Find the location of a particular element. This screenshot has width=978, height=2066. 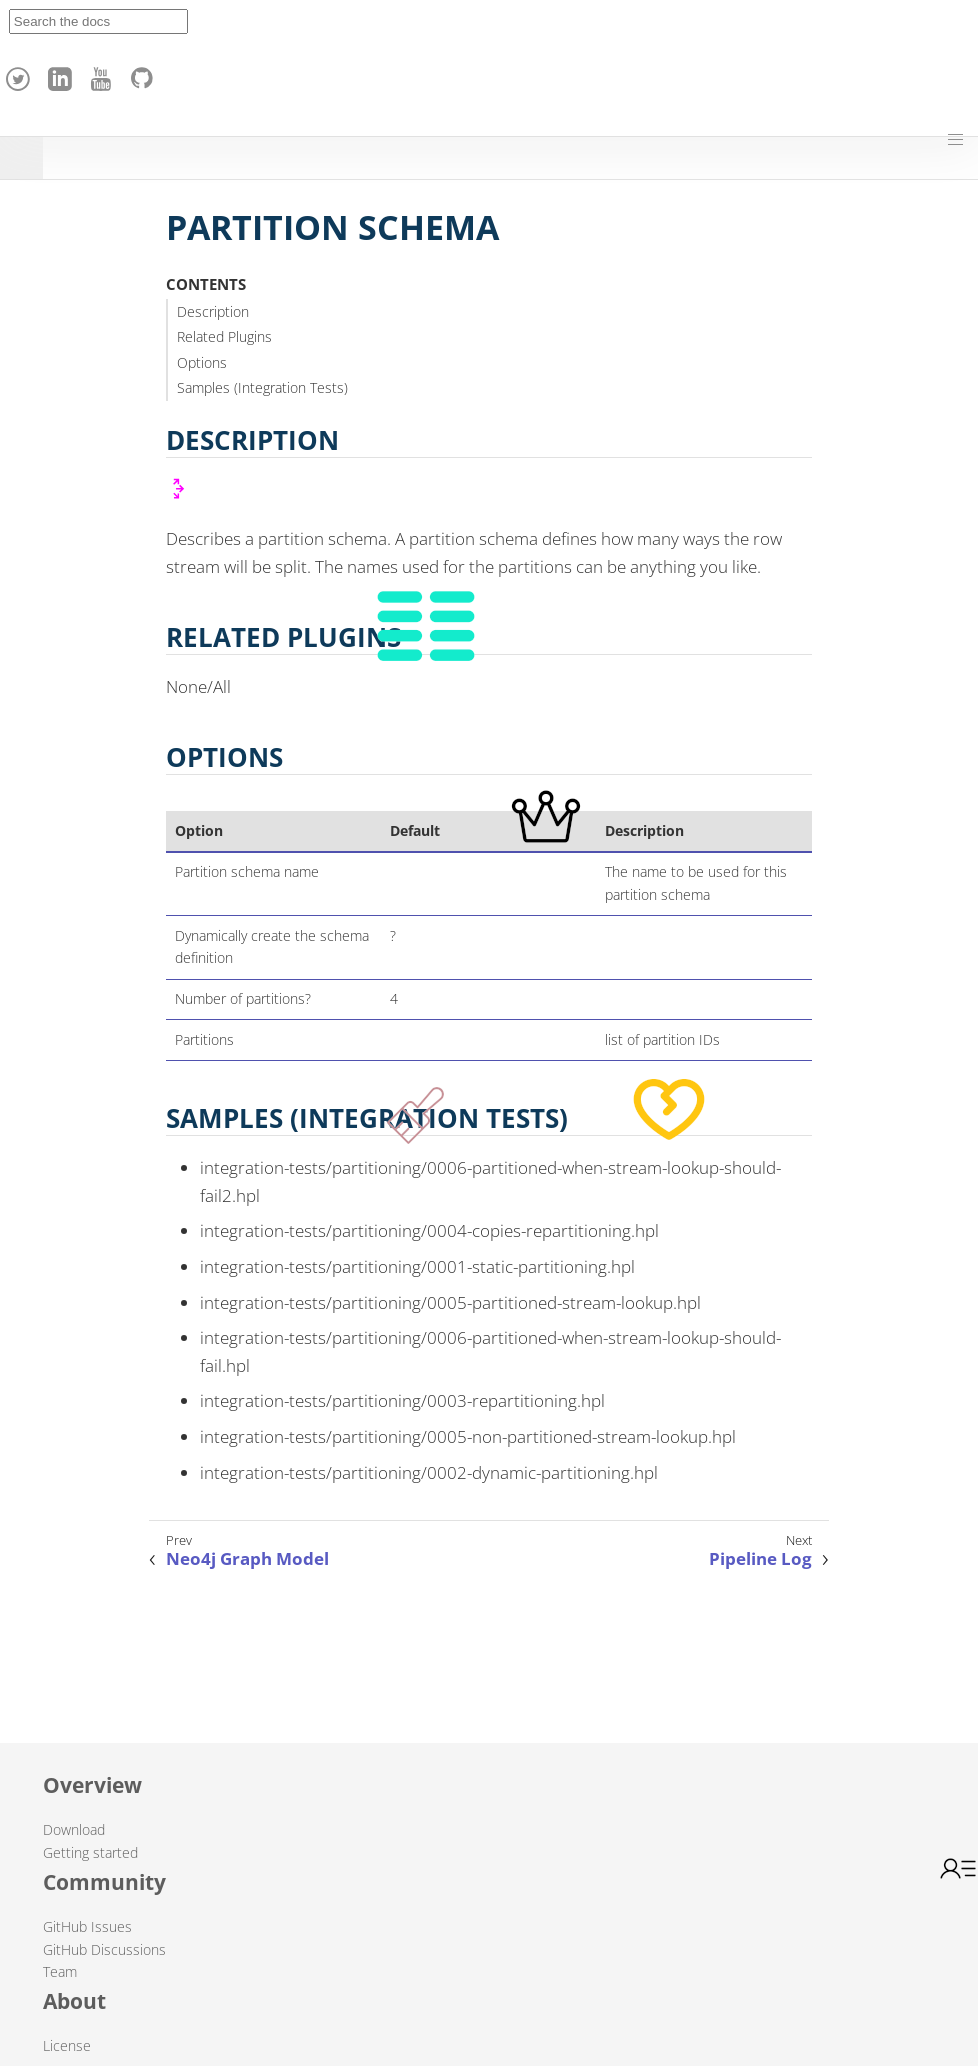

switch to multi-column text layout is located at coordinates (426, 628).